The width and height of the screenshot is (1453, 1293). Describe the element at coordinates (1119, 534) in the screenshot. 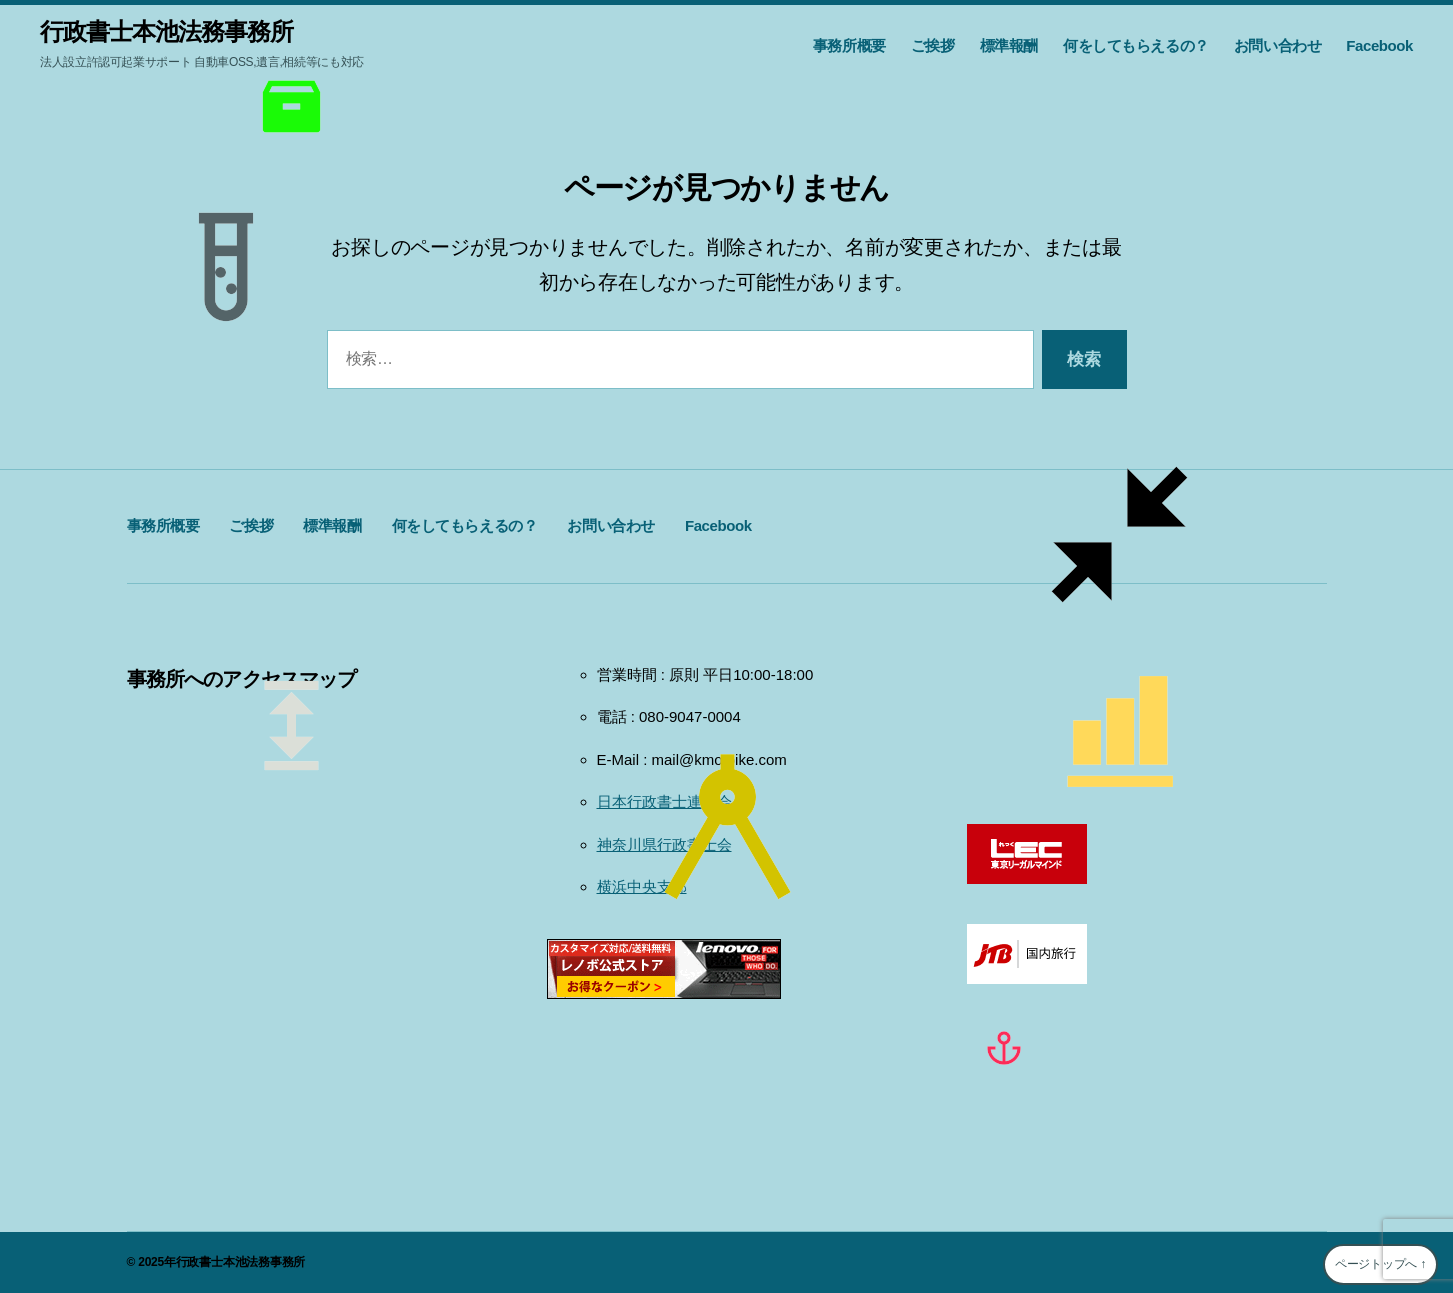

I see `collapse or minimize an expanded view` at that location.